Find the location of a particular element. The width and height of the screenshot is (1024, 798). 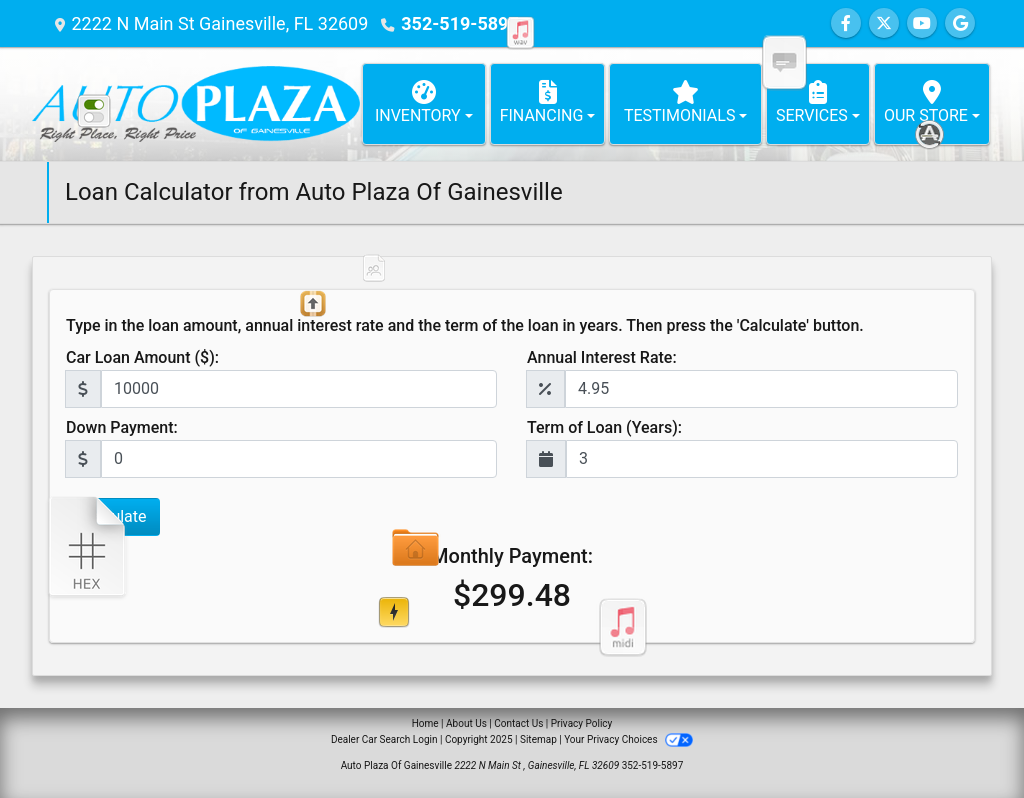

access power management settings is located at coordinates (394, 612).